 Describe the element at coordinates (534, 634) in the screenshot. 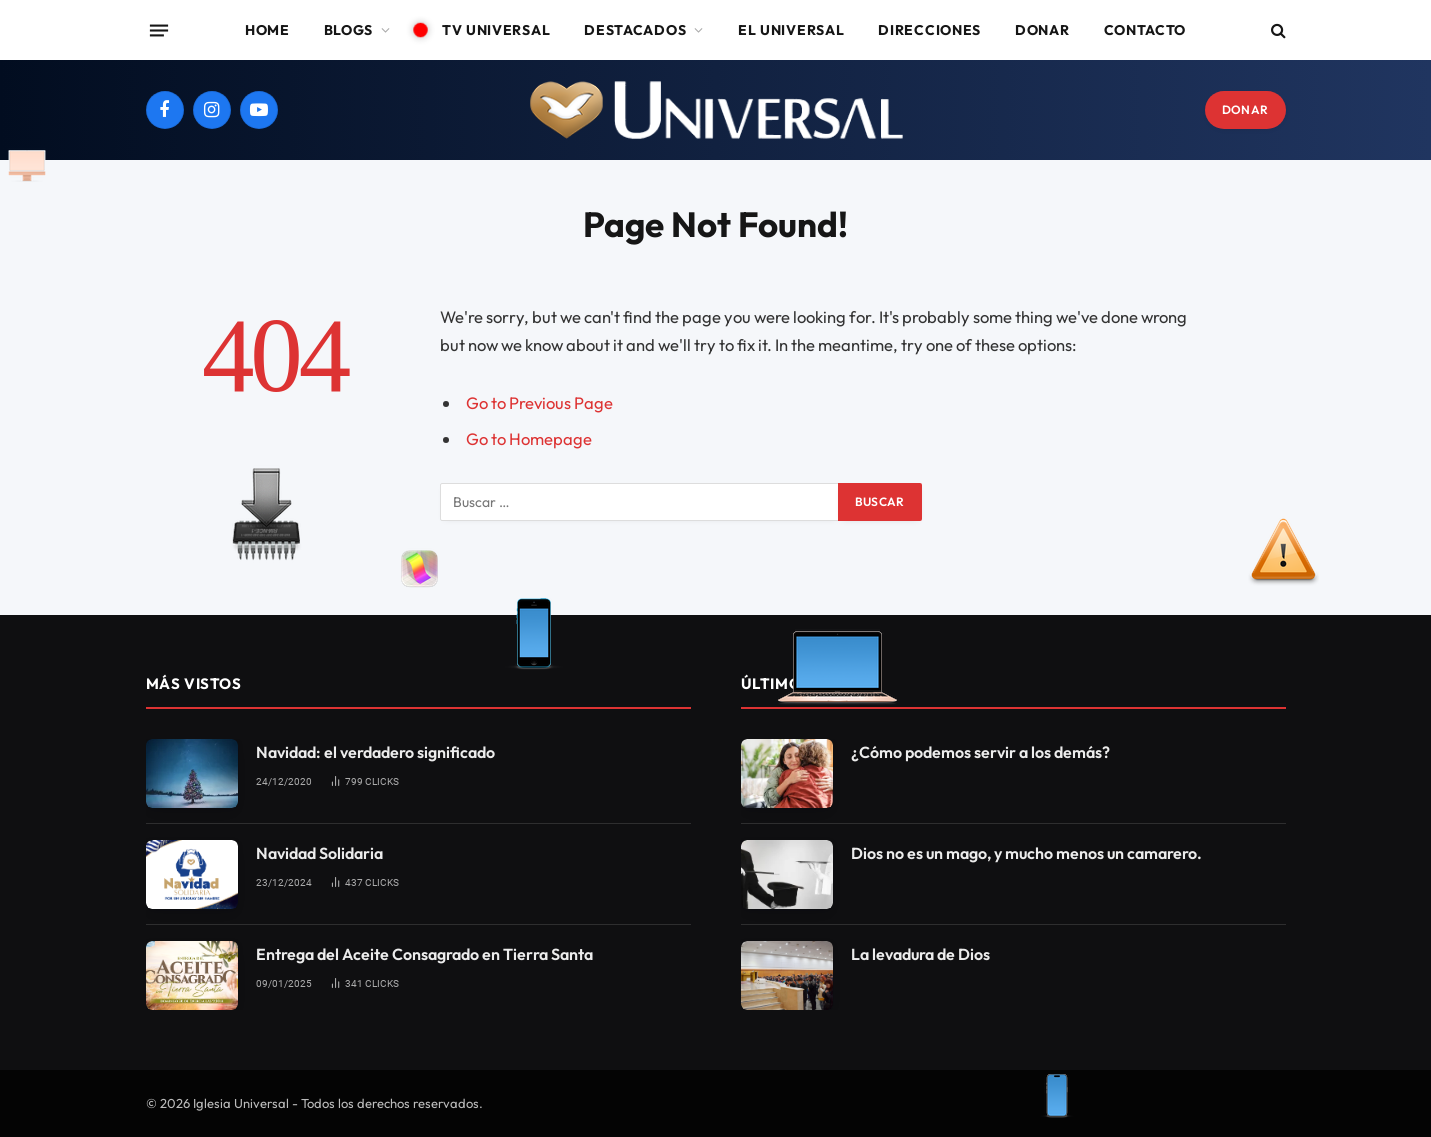

I see `iPhone 5c device icon for system identification` at that location.